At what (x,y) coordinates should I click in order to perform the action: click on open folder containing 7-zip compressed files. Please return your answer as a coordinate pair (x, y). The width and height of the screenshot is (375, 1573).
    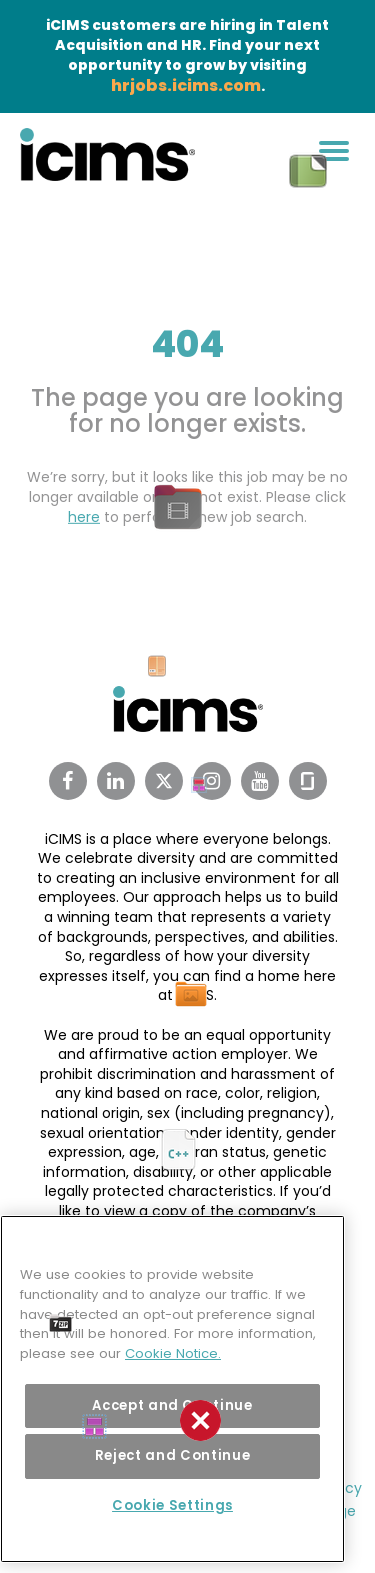
    Looking at the image, I should click on (60, 1323).